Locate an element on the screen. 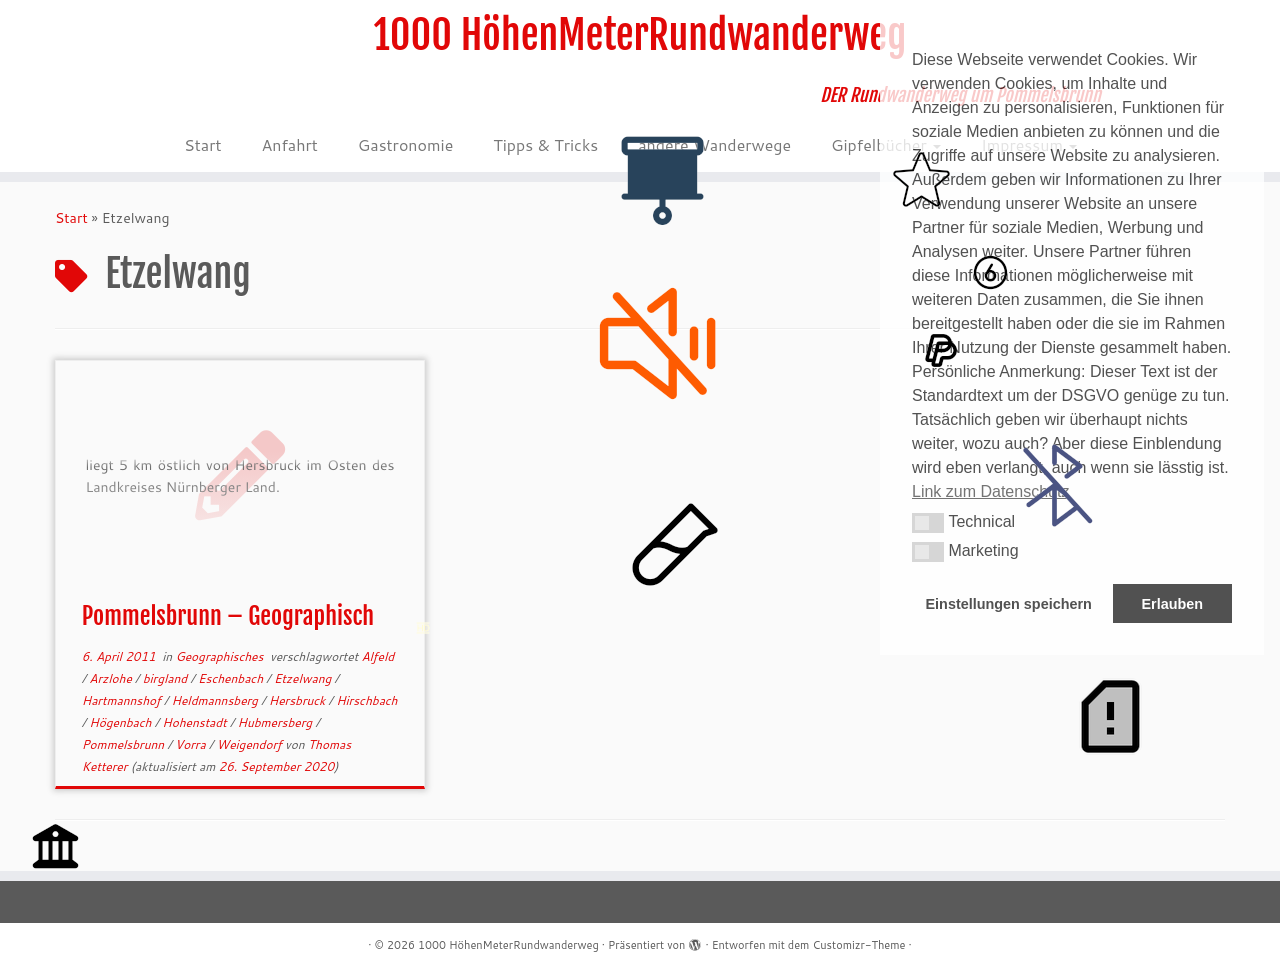 The width and height of the screenshot is (1280, 975). indicates step six in a multi-step process is located at coordinates (990, 272).